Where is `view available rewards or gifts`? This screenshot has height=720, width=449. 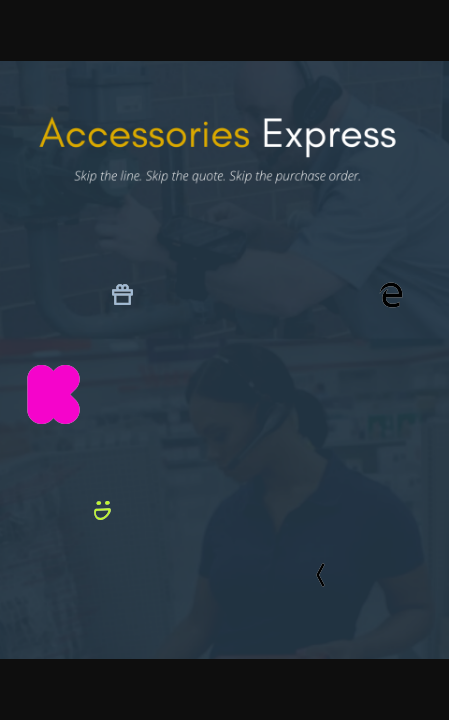 view available rewards or gifts is located at coordinates (122, 294).